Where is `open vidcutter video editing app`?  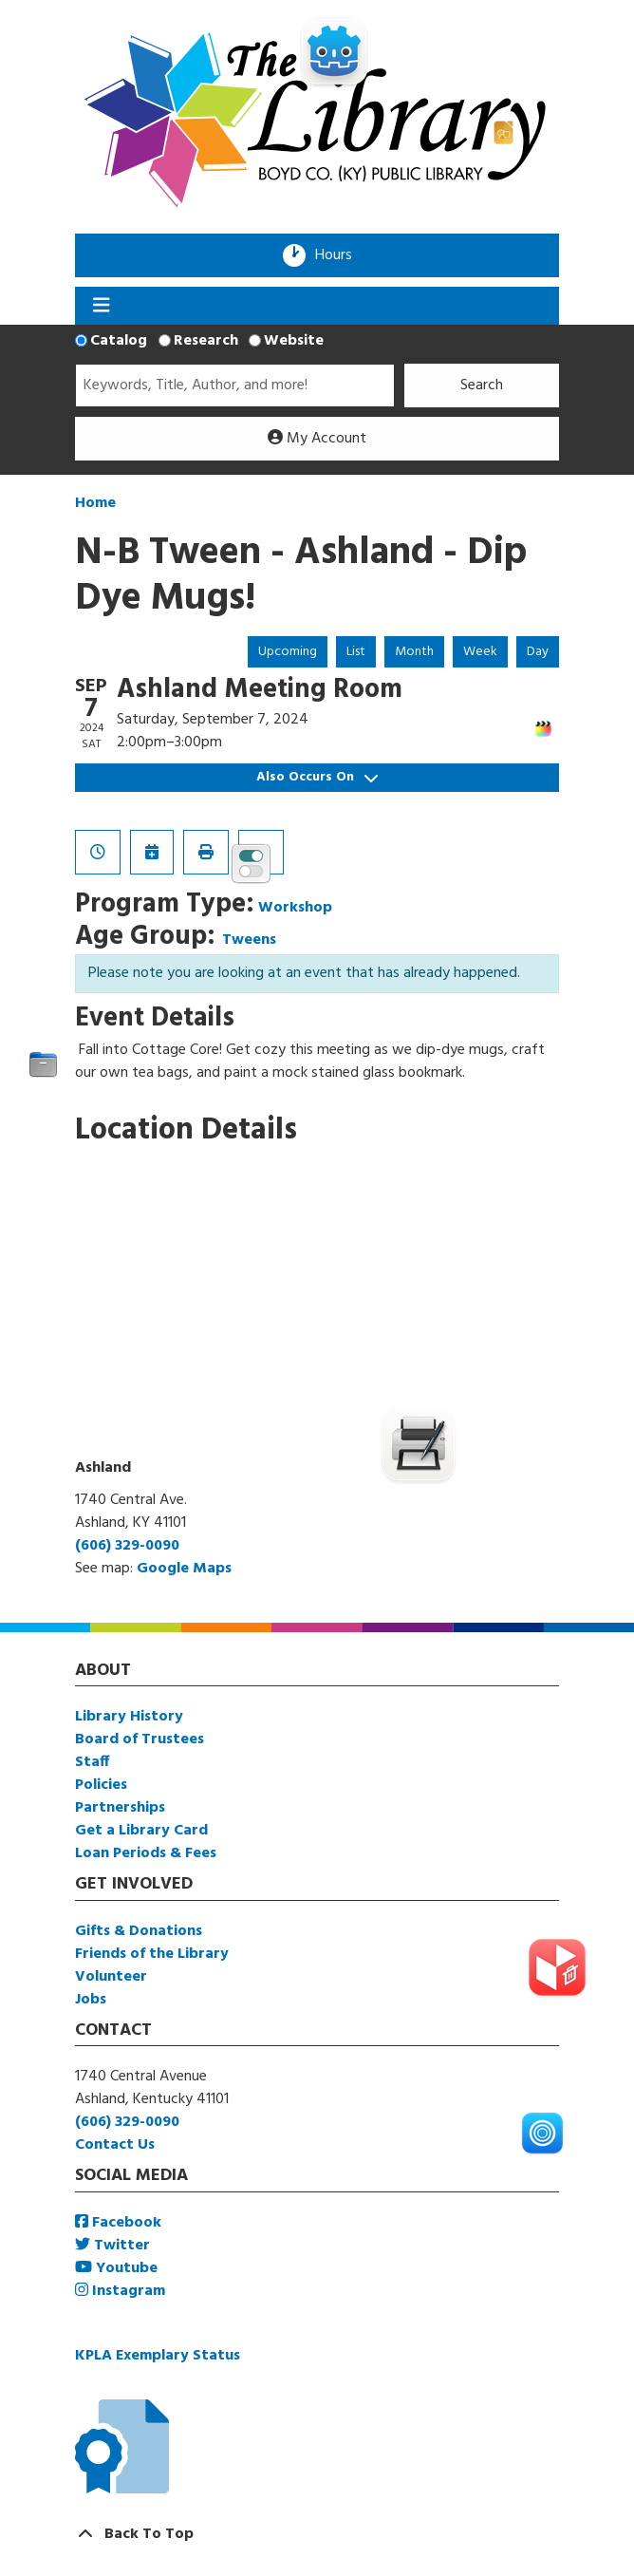 open vidcutter video editing app is located at coordinates (543, 728).